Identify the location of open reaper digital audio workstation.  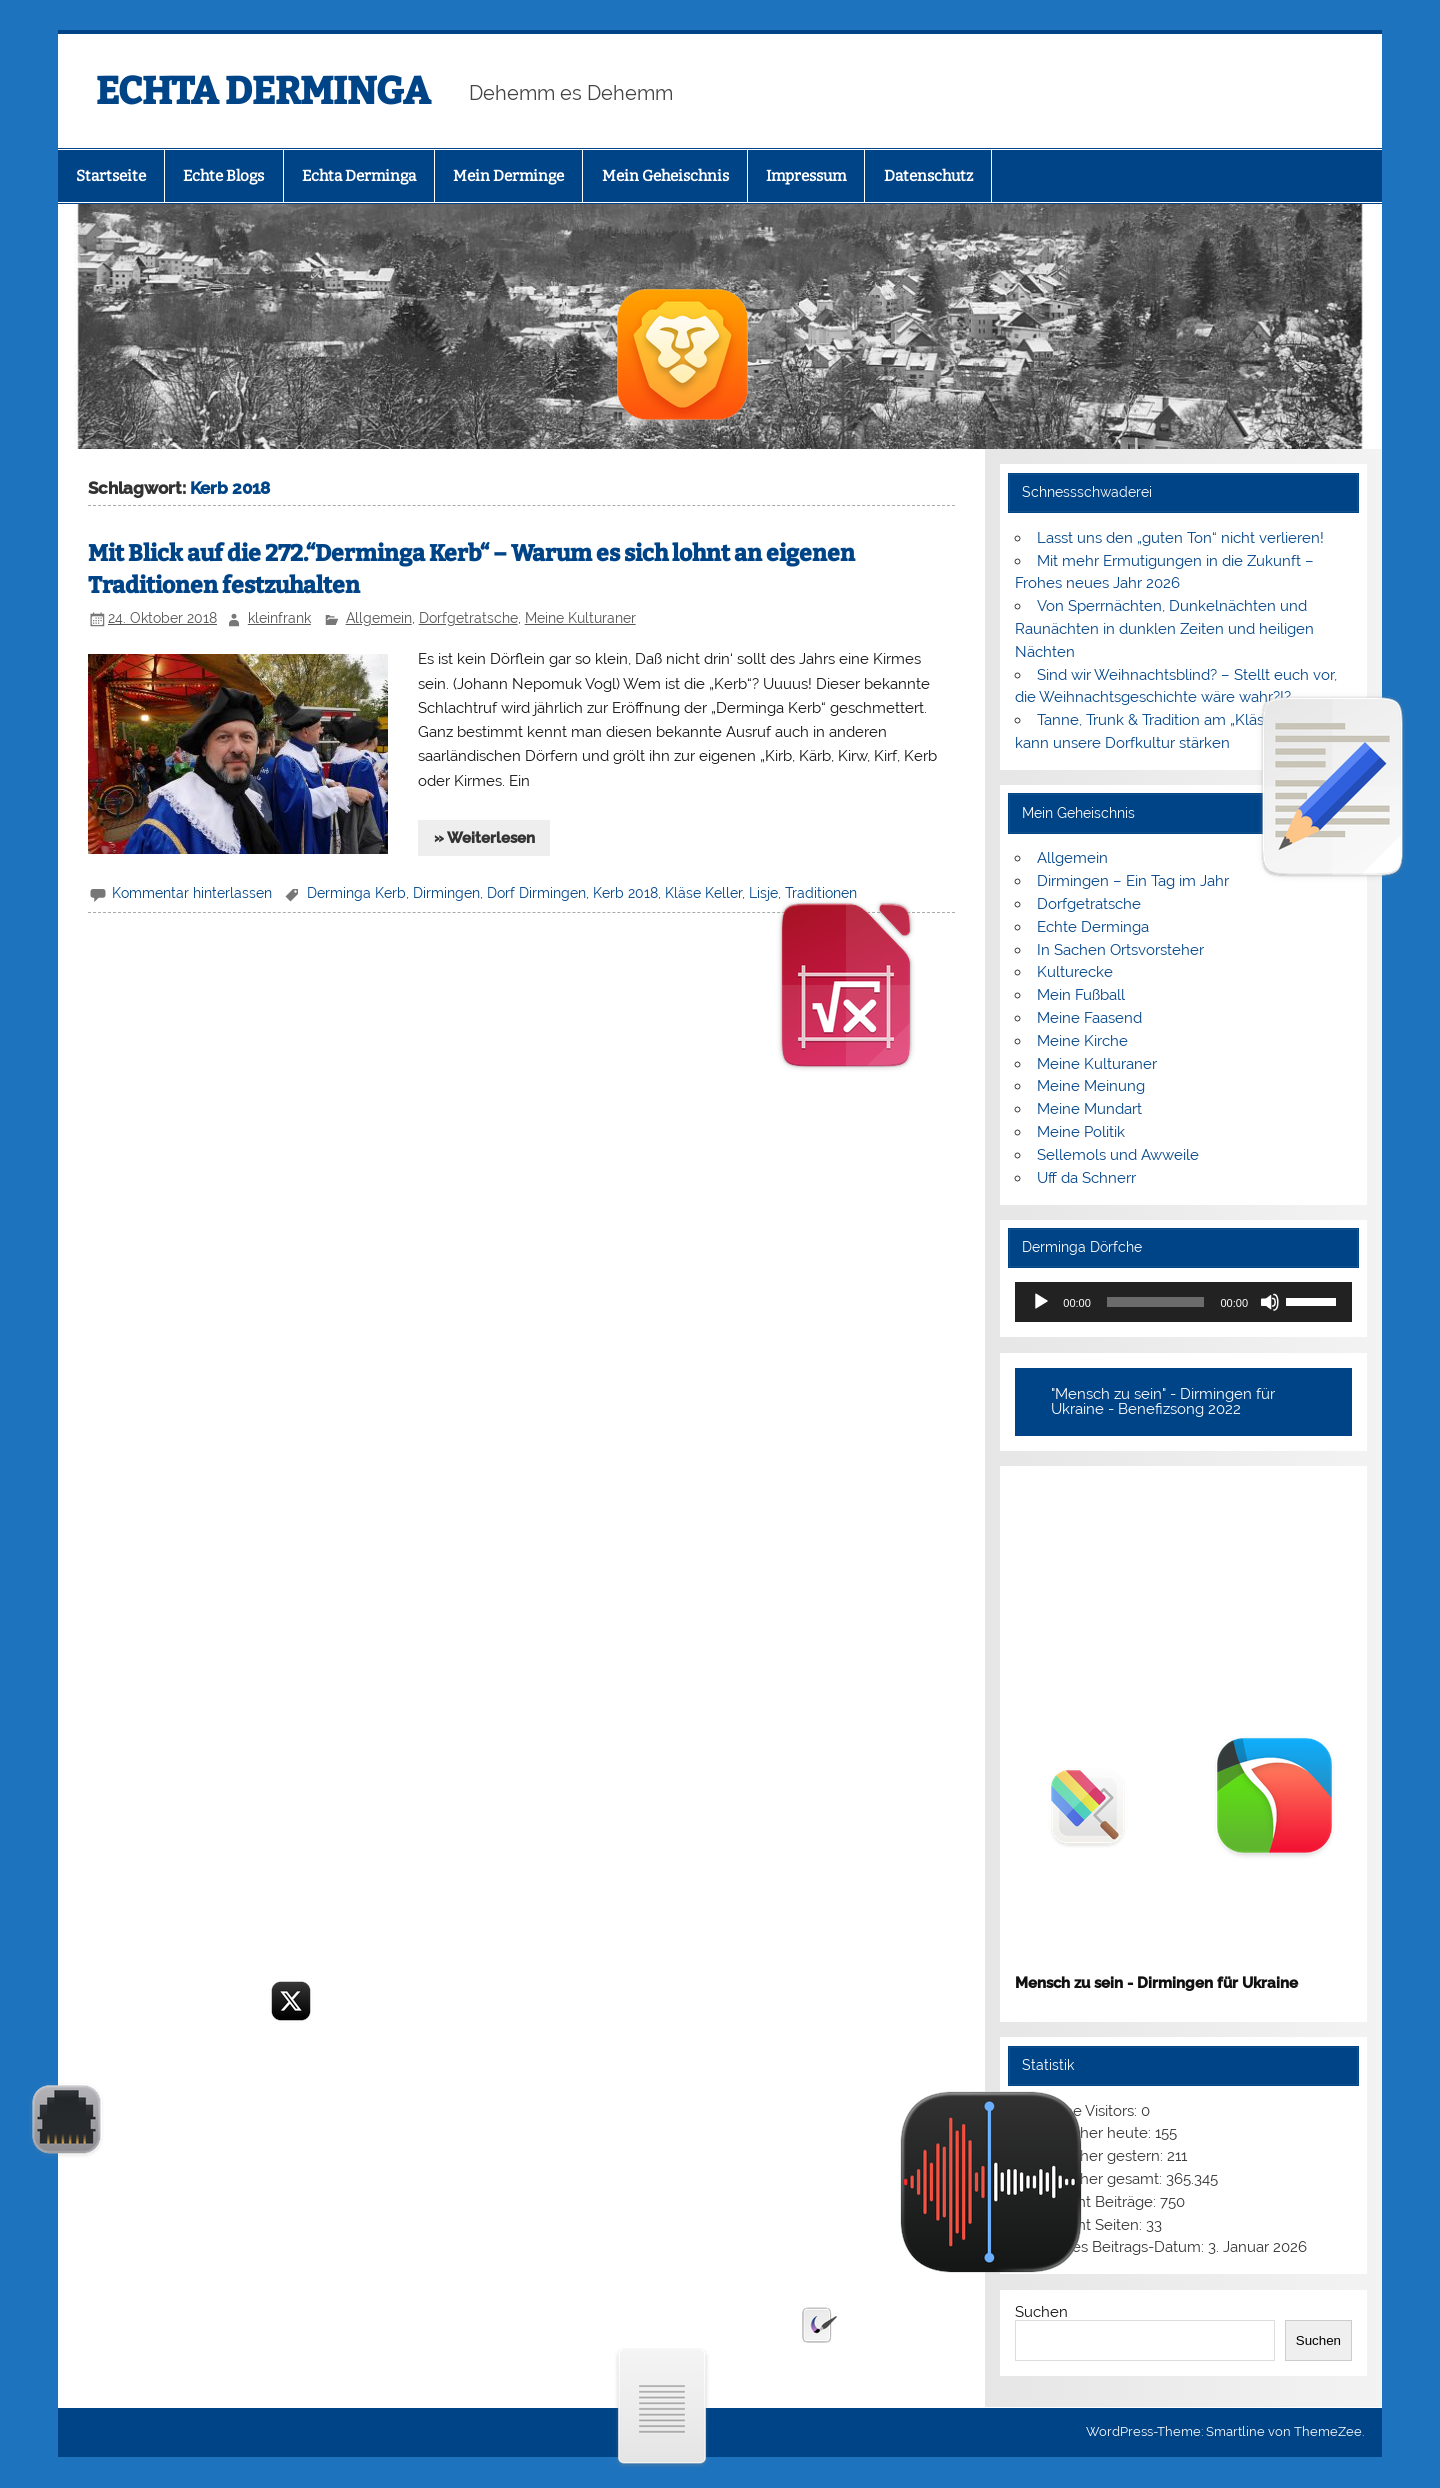
(1274, 1795).